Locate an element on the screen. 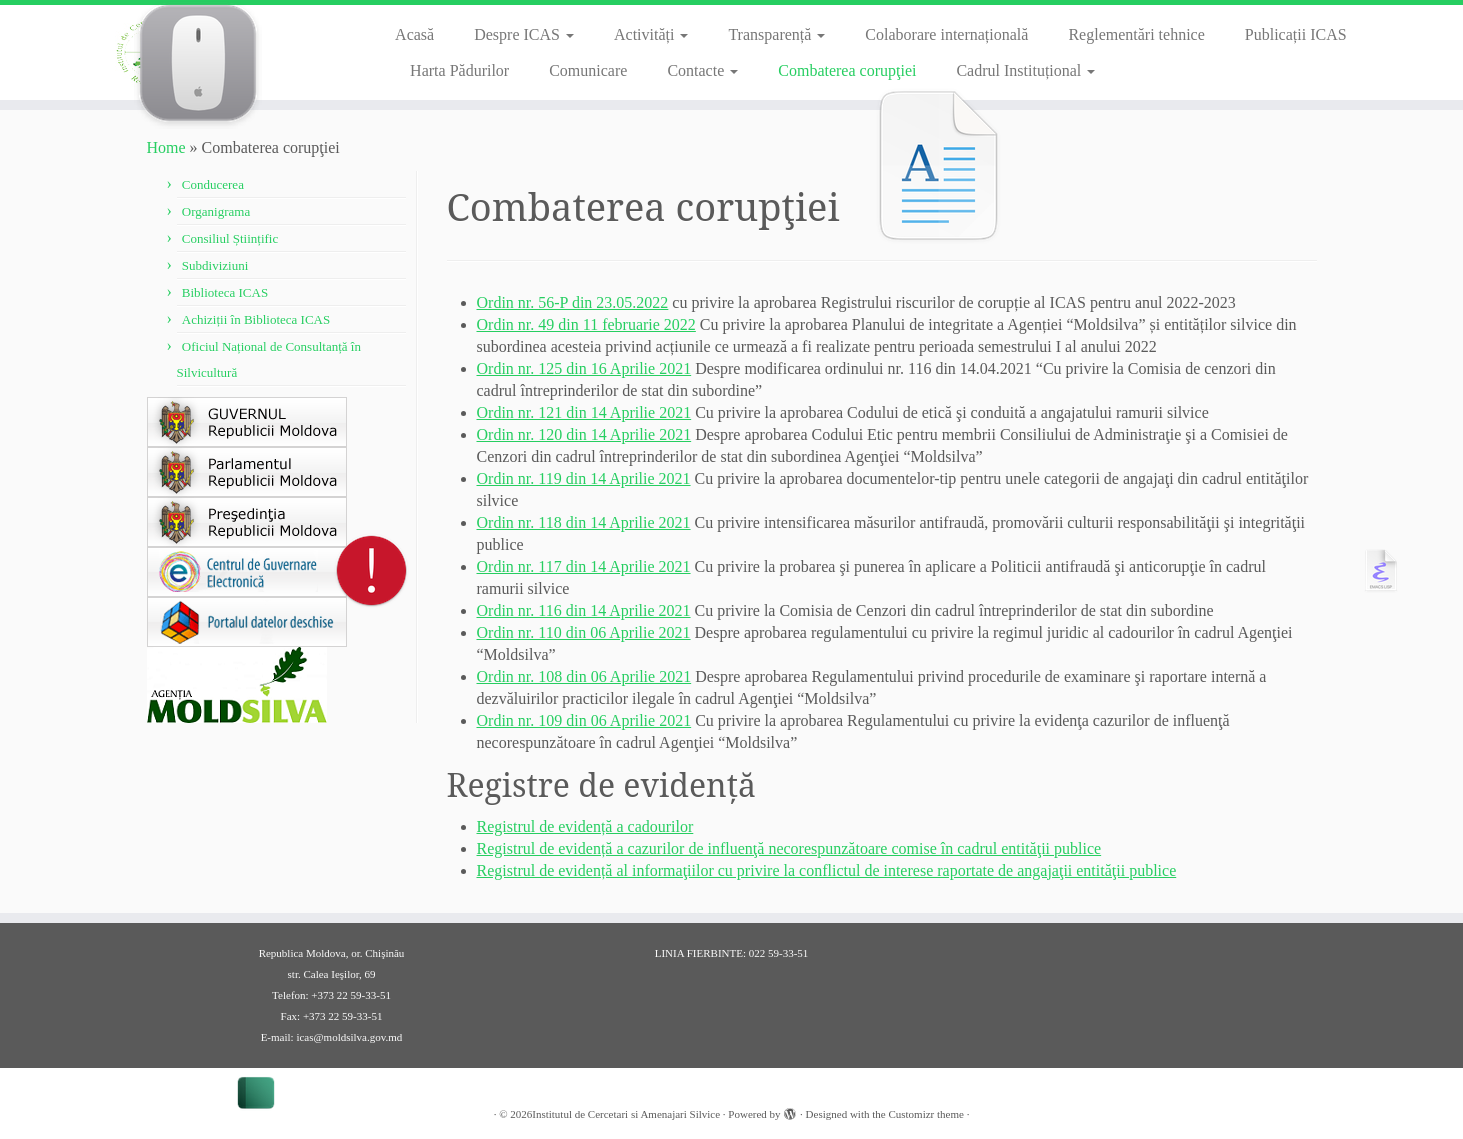 The height and width of the screenshot is (1139, 1463). open a word processing document is located at coordinates (938, 165).